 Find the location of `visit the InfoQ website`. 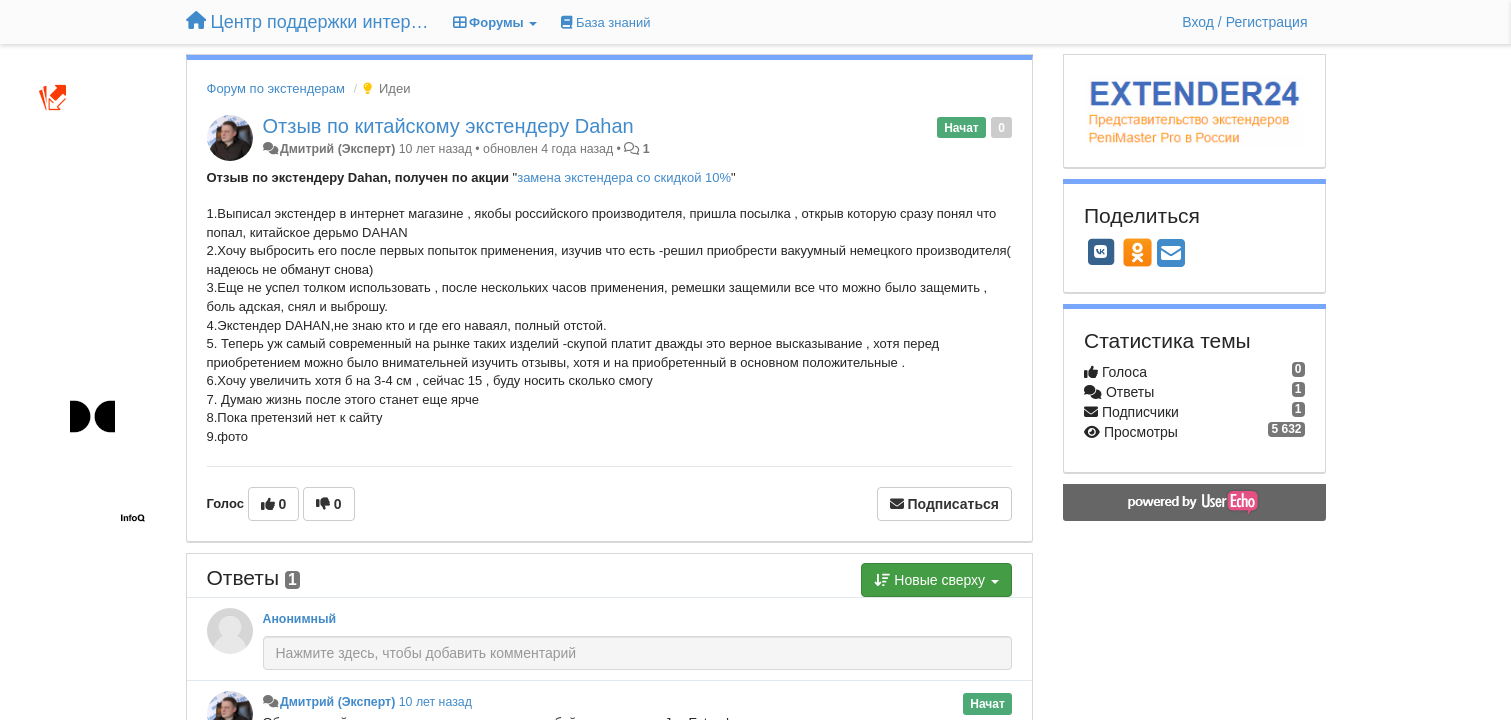

visit the InfoQ website is located at coordinates (133, 518).